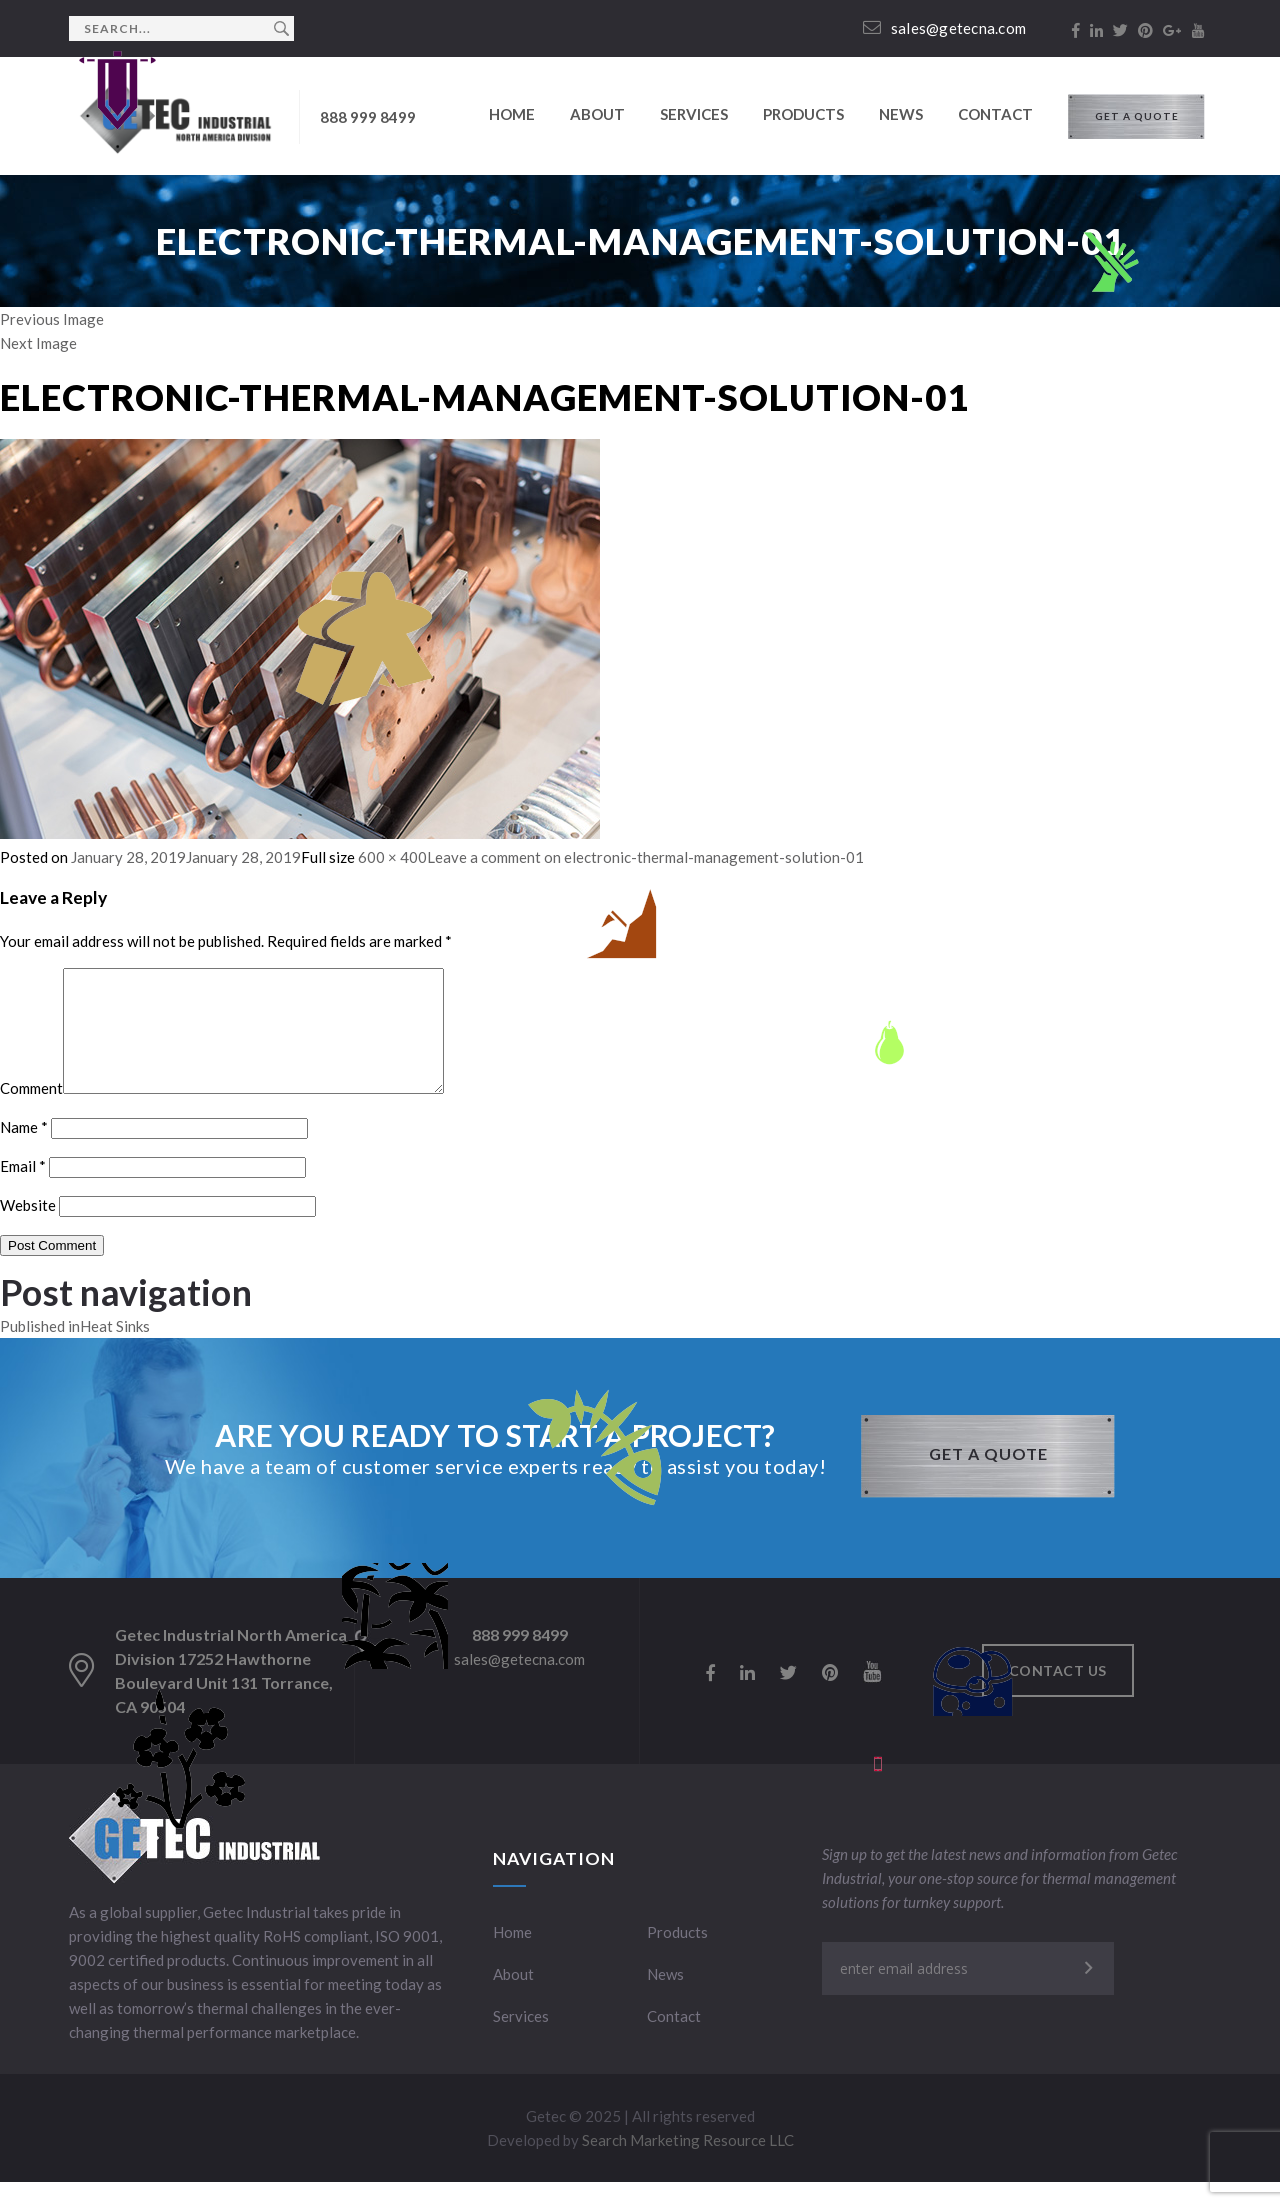 This screenshot has height=2206, width=1280. Describe the element at coordinates (620, 922) in the screenshot. I see `indicates progress toward a goal or milestone` at that location.